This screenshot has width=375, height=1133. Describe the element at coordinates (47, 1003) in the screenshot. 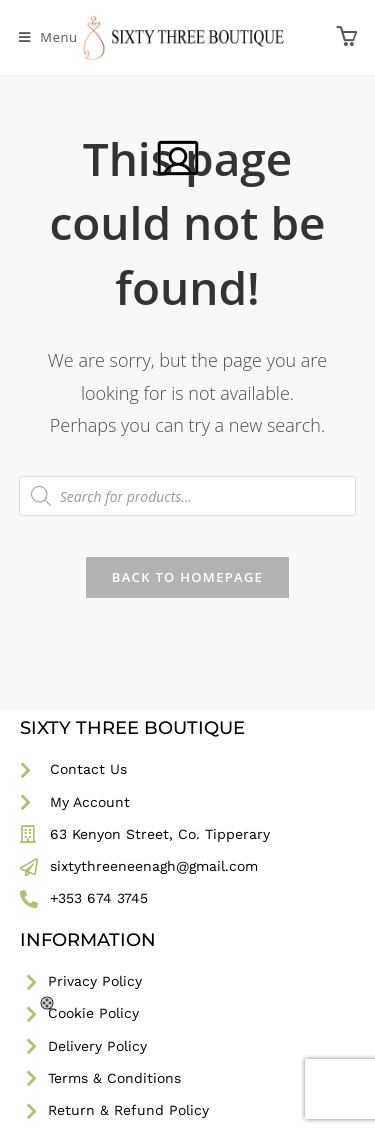

I see `browse video or movie content` at that location.